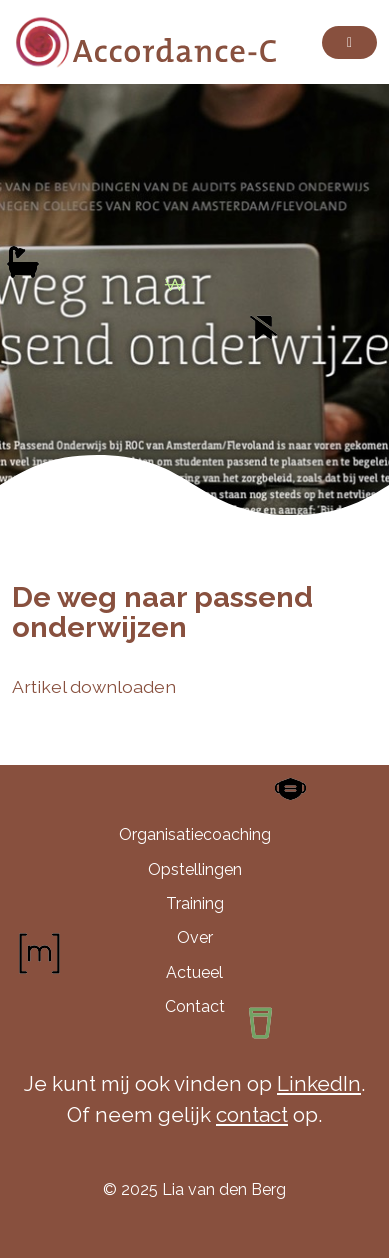 Image resolution: width=389 pixels, height=1258 pixels. Describe the element at coordinates (263, 327) in the screenshot. I see `remove from saved bookmarks` at that location.